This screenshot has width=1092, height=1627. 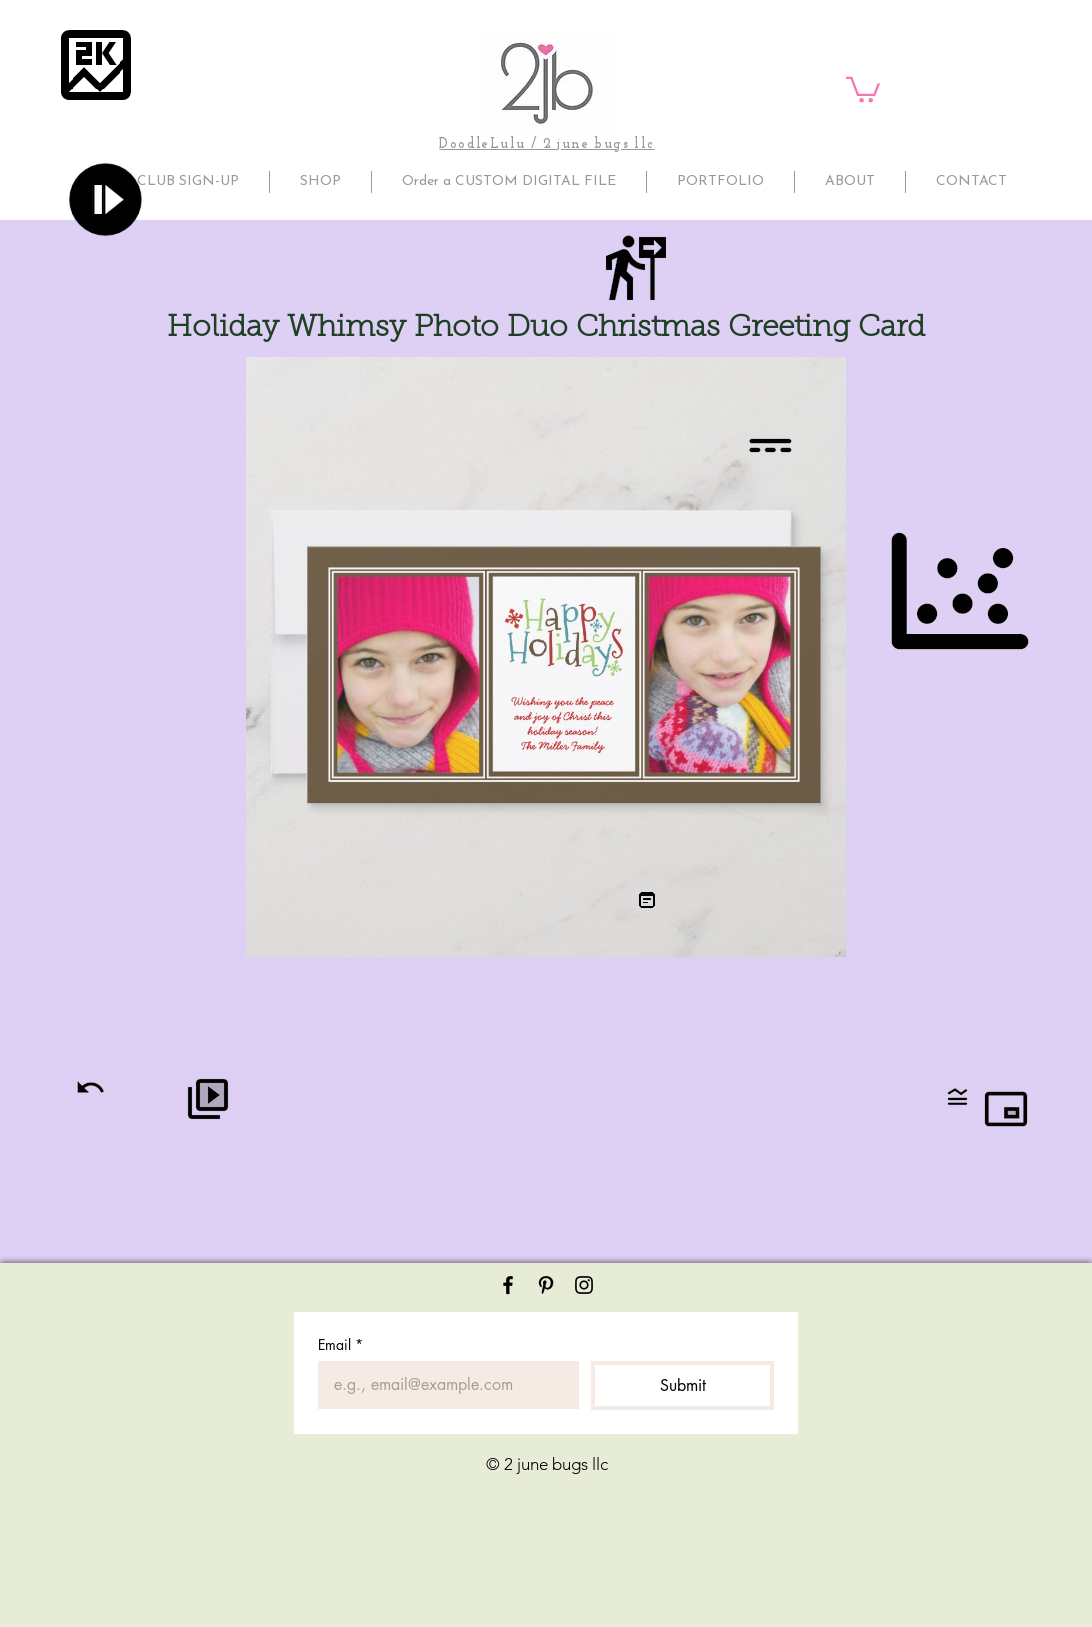 What do you see at coordinates (636, 267) in the screenshot?
I see `follow directional signs or navigation guidance` at bounding box center [636, 267].